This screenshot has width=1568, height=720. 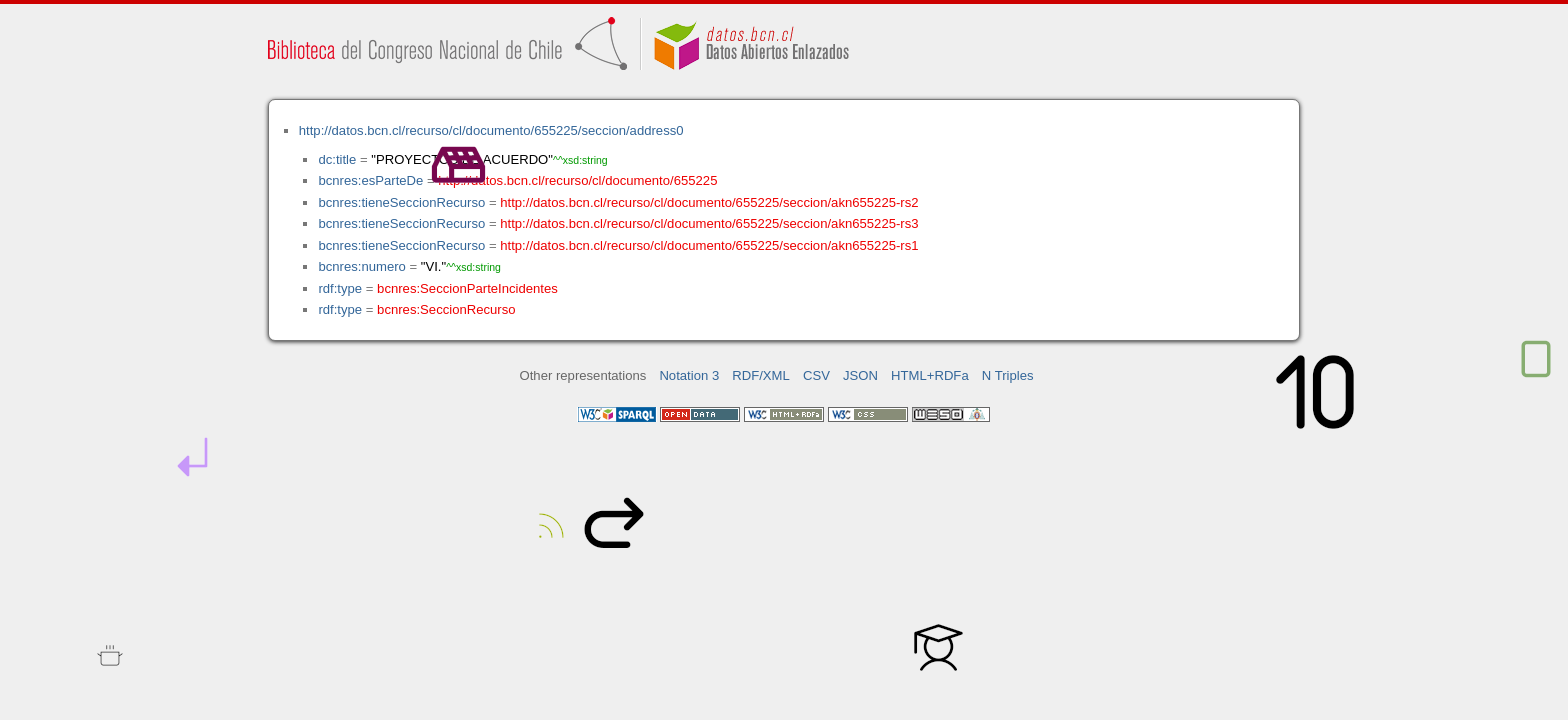 I want to click on return to previous line or section, so click(x=194, y=457).